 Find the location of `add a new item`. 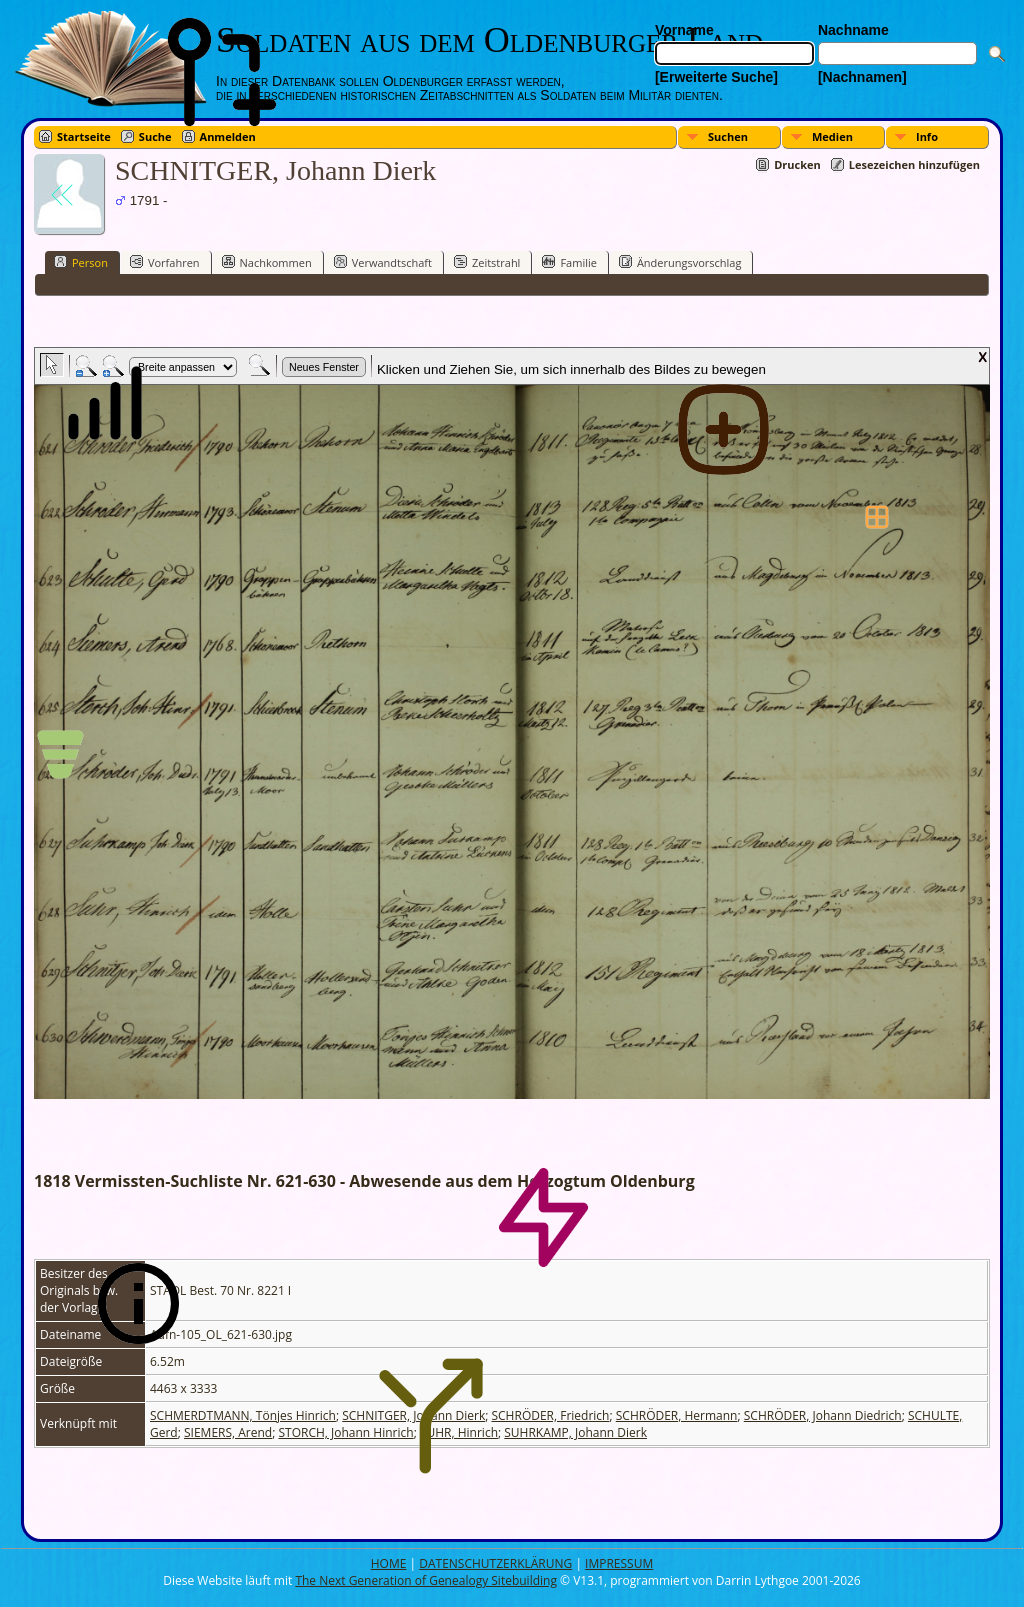

add a new item is located at coordinates (723, 429).